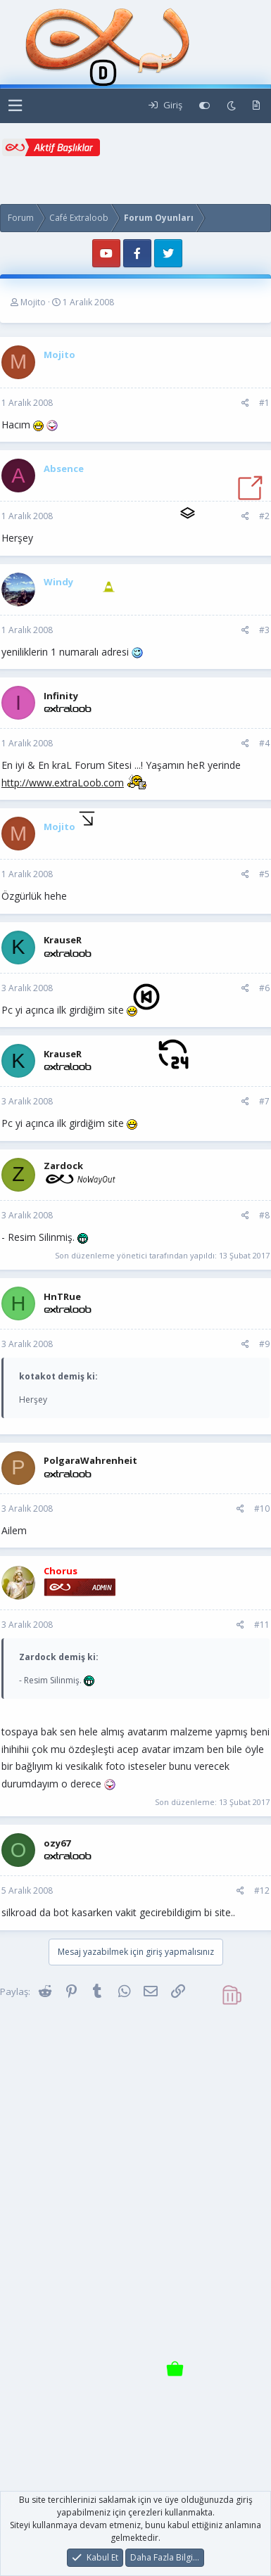 This screenshot has height=2576, width=271. What do you see at coordinates (249, 488) in the screenshot?
I see `open link in a new tab or window` at bounding box center [249, 488].